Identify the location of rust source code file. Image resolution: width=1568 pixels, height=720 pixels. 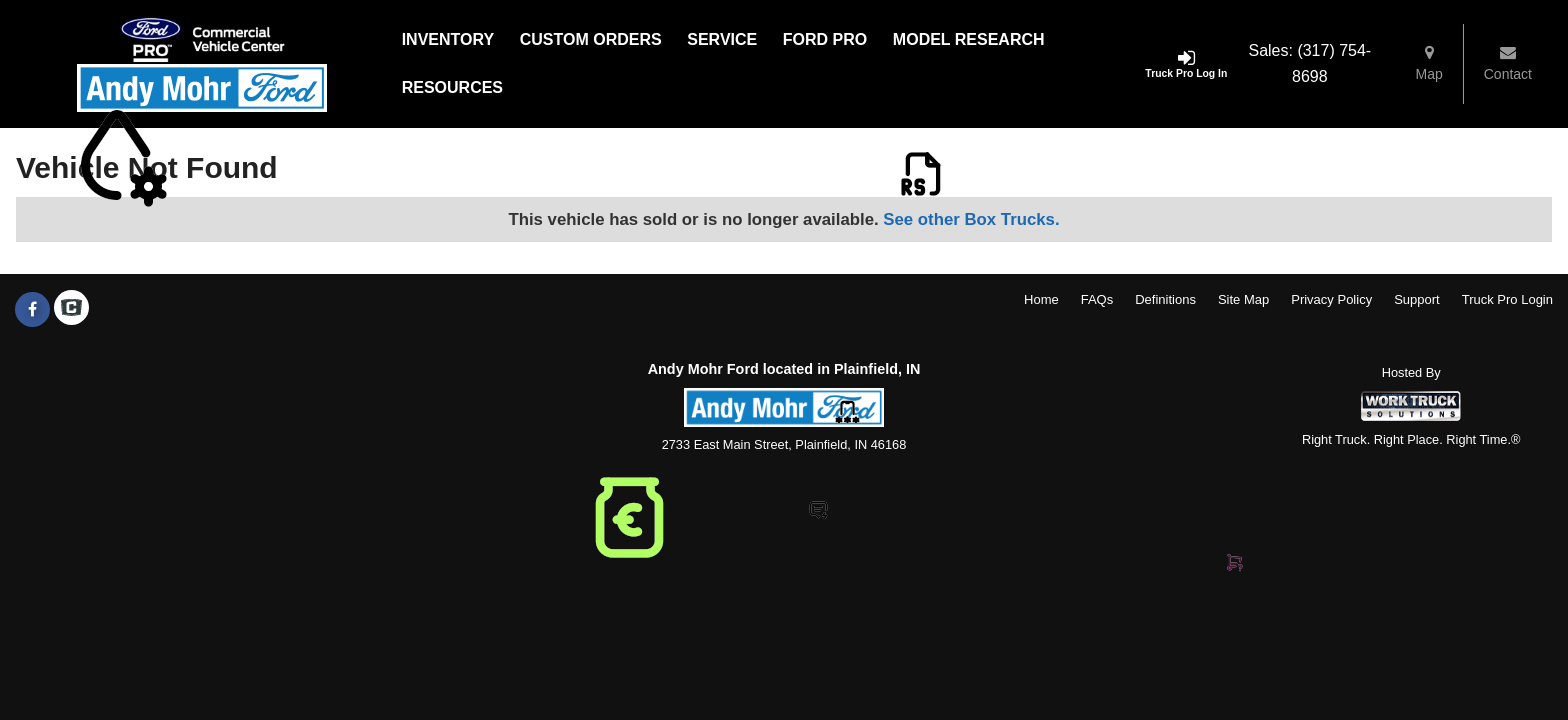
(923, 174).